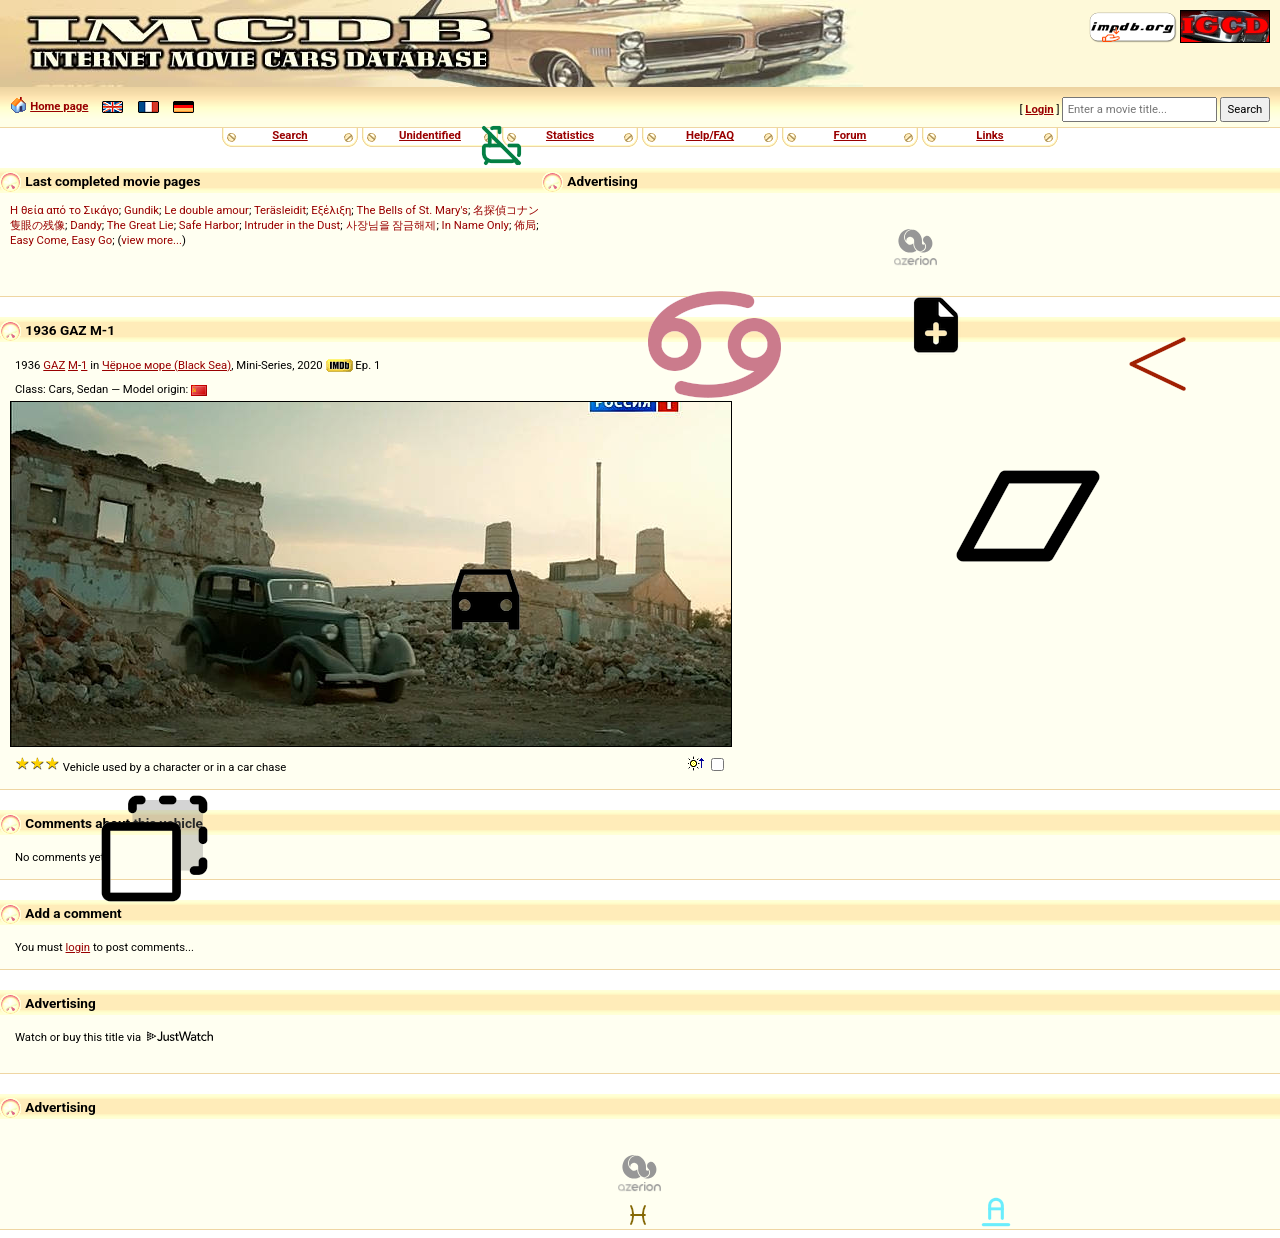 The height and width of the screenshot is (1238, 1280). What do you see at coordinates (1028, 516) in the screenshot?
I see `visit bandcamp profile or page` at bounding box center [1028, 516].